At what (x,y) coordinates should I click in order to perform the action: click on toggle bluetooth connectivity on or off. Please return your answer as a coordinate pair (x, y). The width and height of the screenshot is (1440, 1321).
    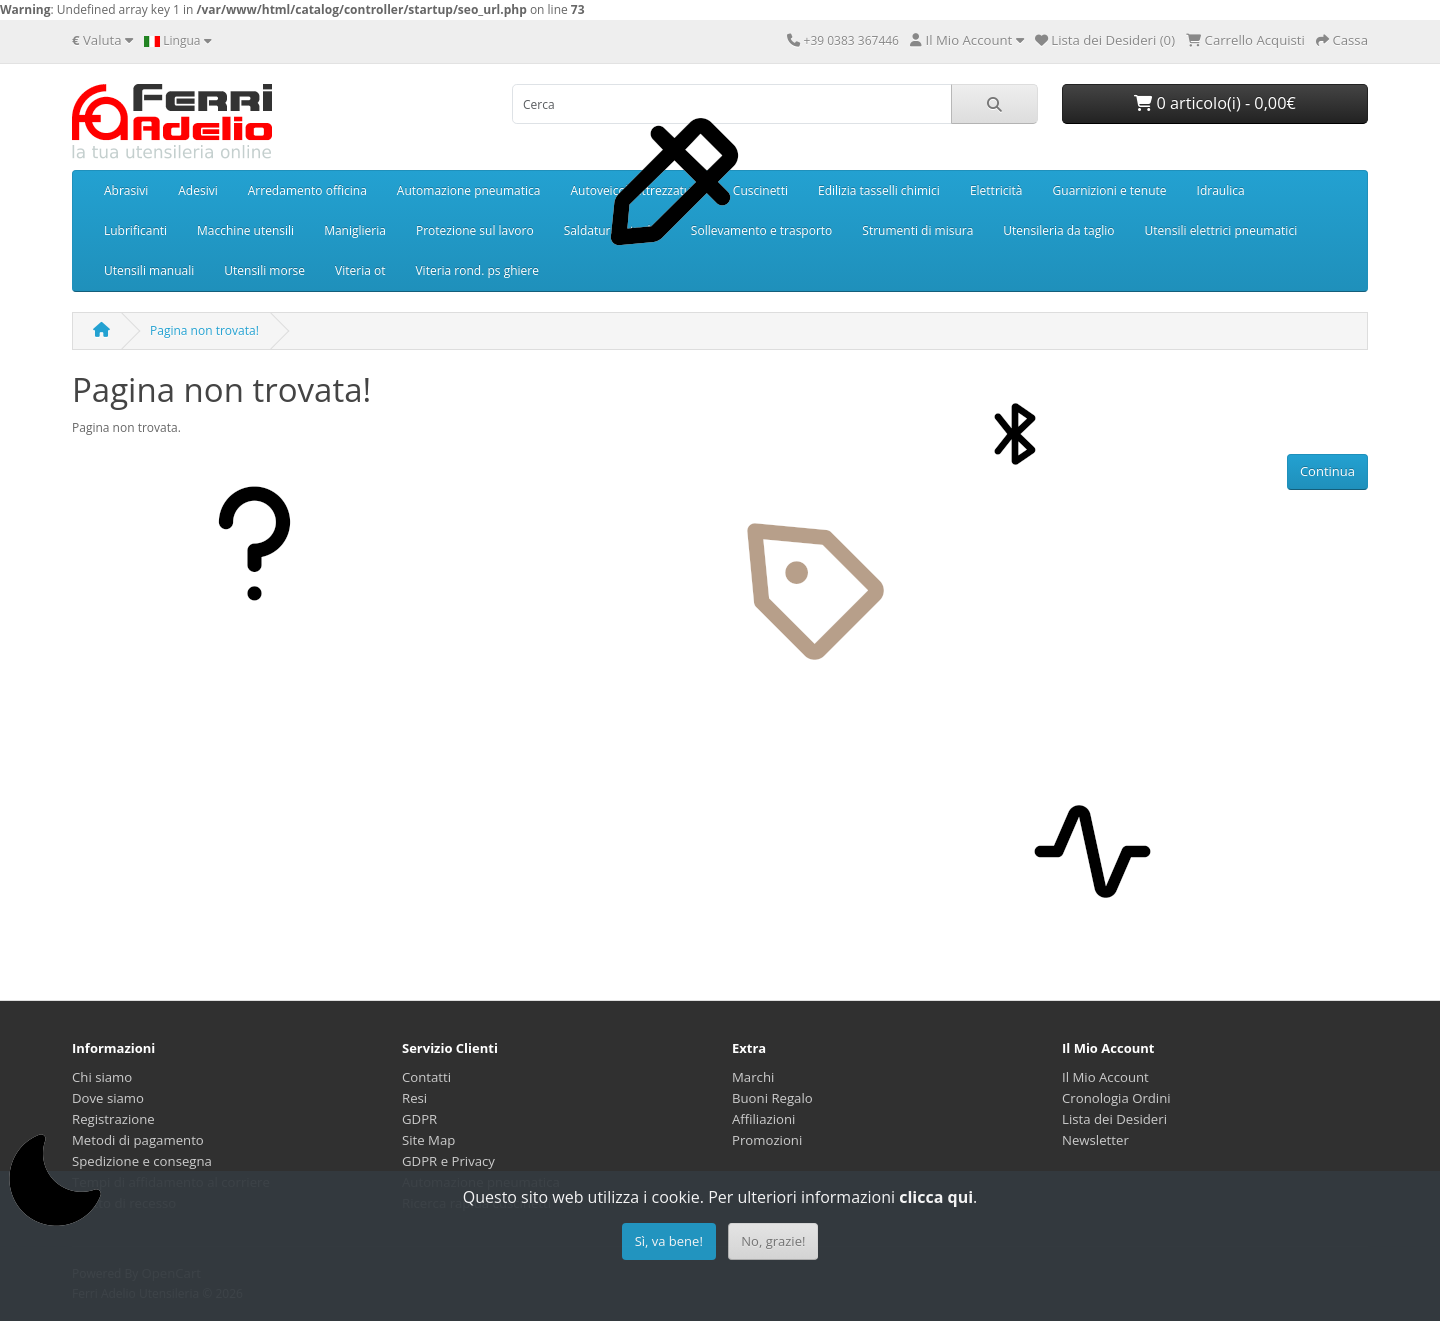
    Looking at the image, I should click on (1015, 434).